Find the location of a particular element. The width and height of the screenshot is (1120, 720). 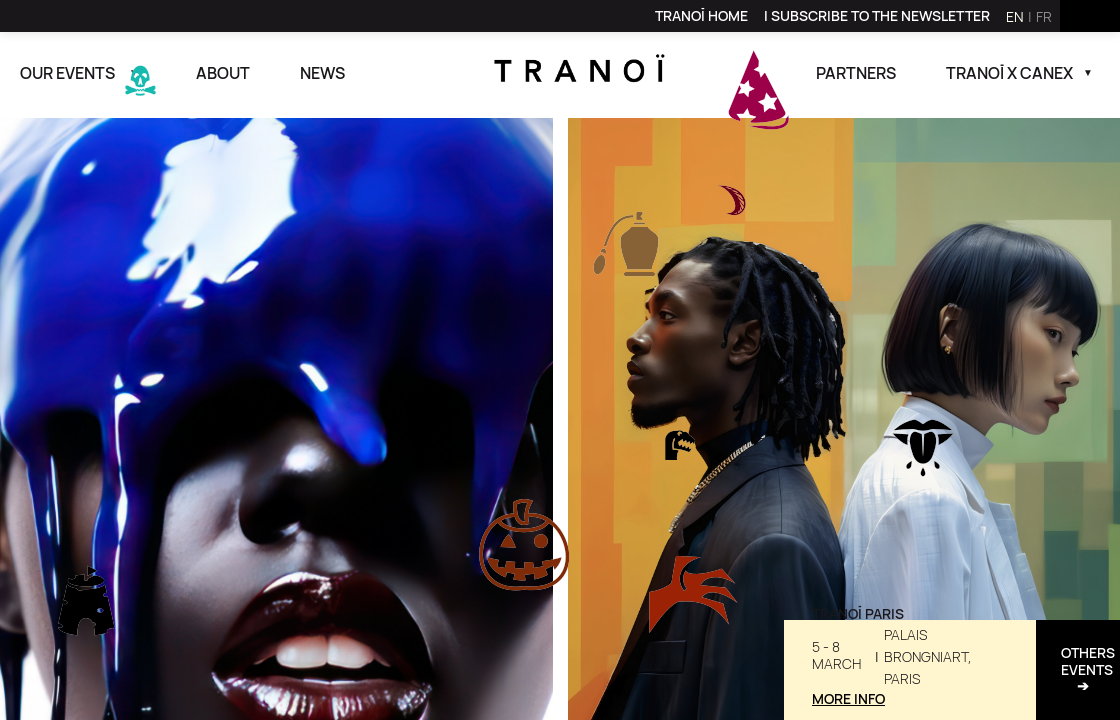

dinosaur or t-rex character selection is located at coordinates (680, 445).